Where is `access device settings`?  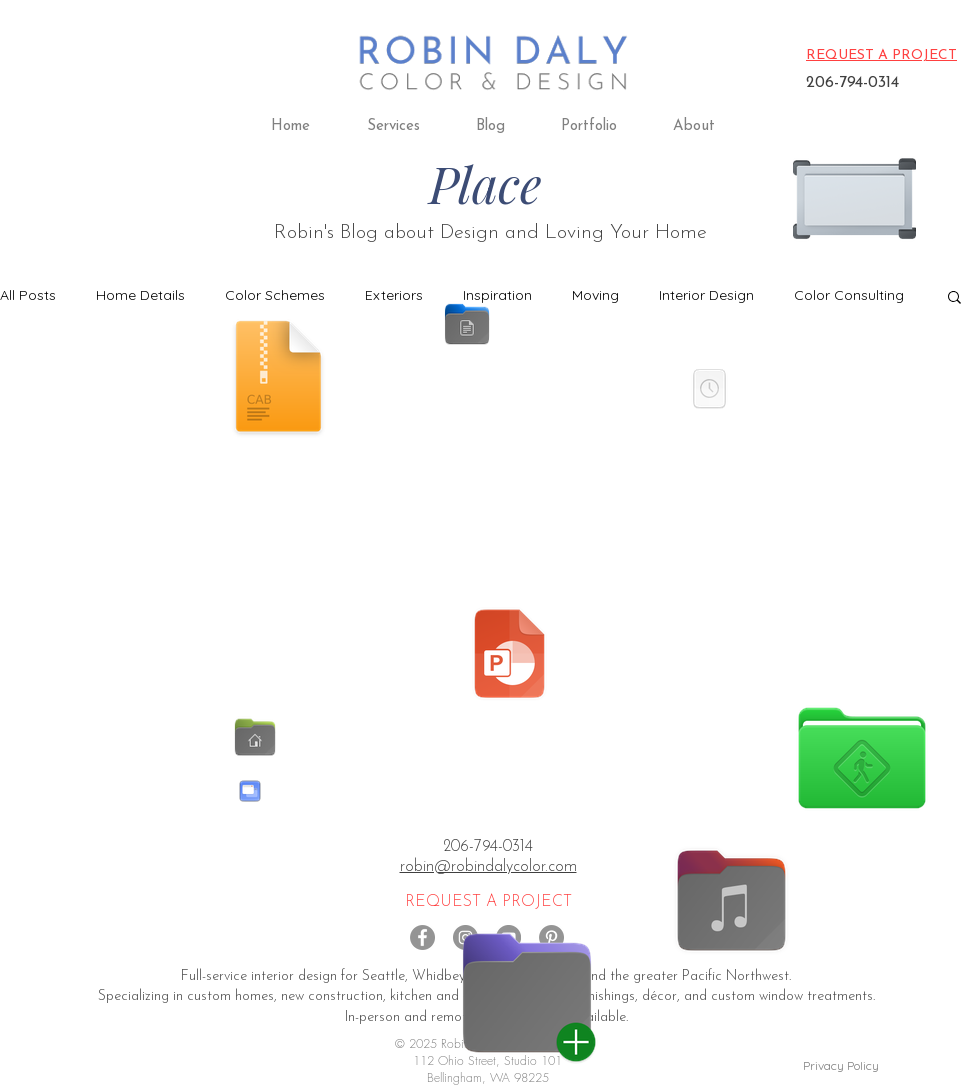 access device settings is located at coordinates (854, 200).